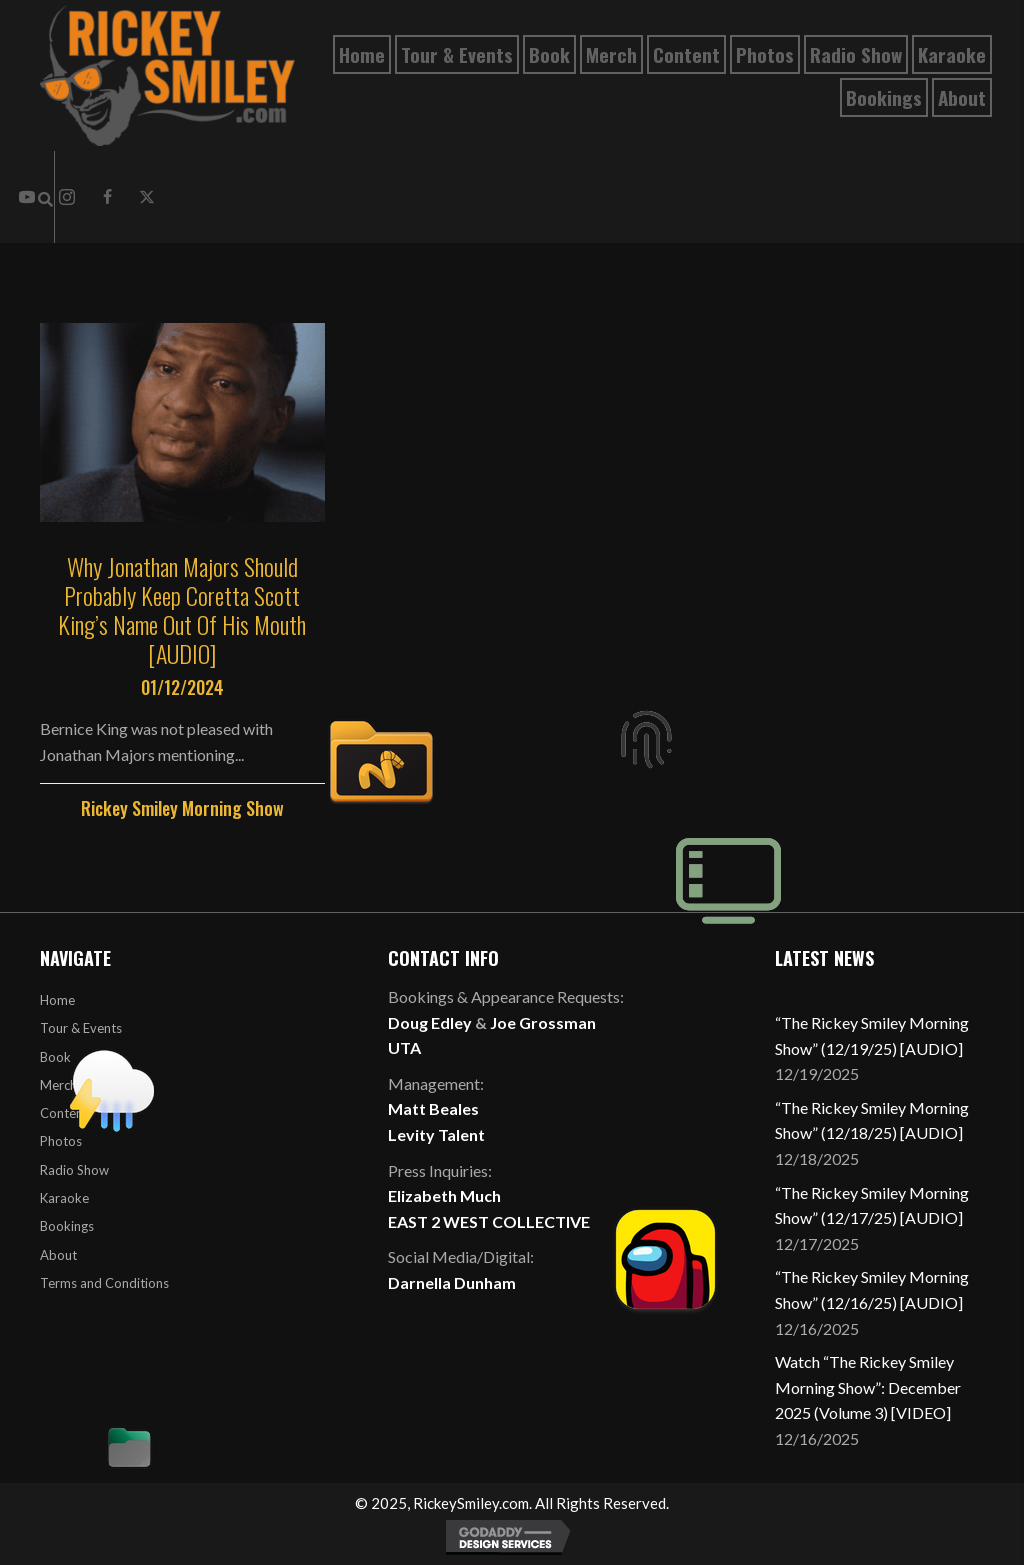 The height and width of the screenshot is (1565, 1024). Describe the element at coordinates (728, 877) in the screenshot. I see `access ubuntu panel preferences` at that location.